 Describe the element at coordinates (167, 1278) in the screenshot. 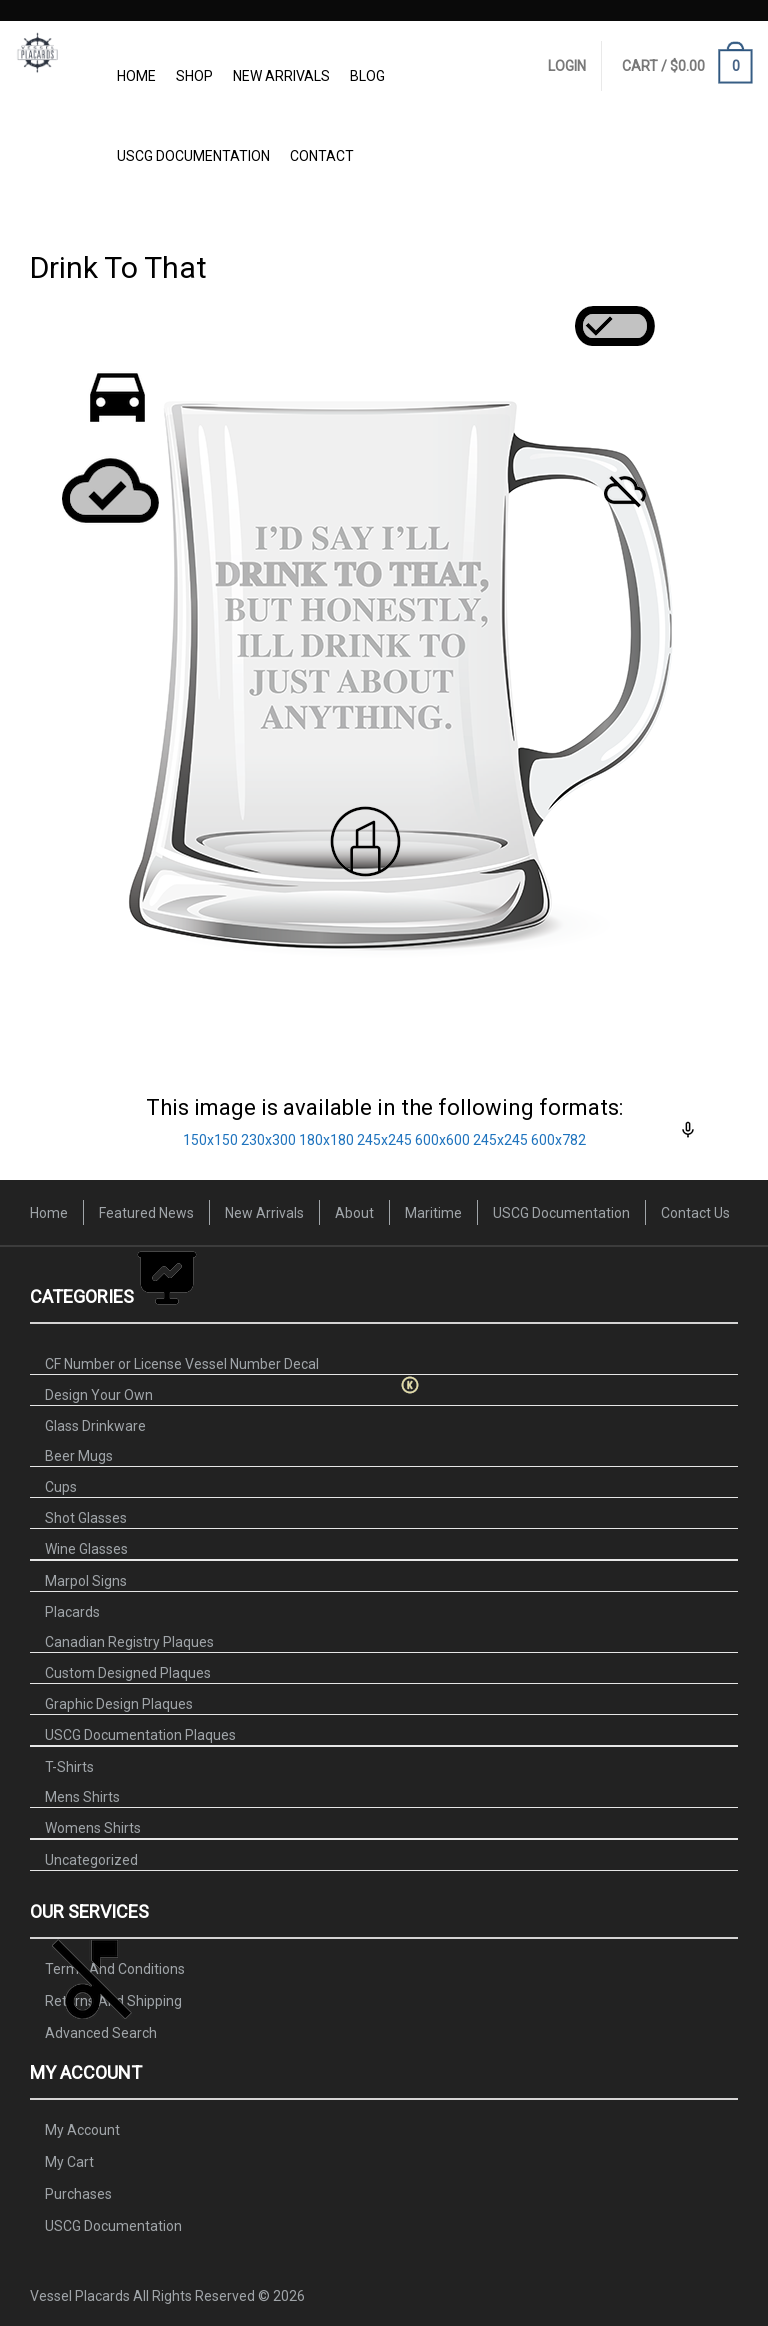

I see `start a presentation or slideshow` at that location.